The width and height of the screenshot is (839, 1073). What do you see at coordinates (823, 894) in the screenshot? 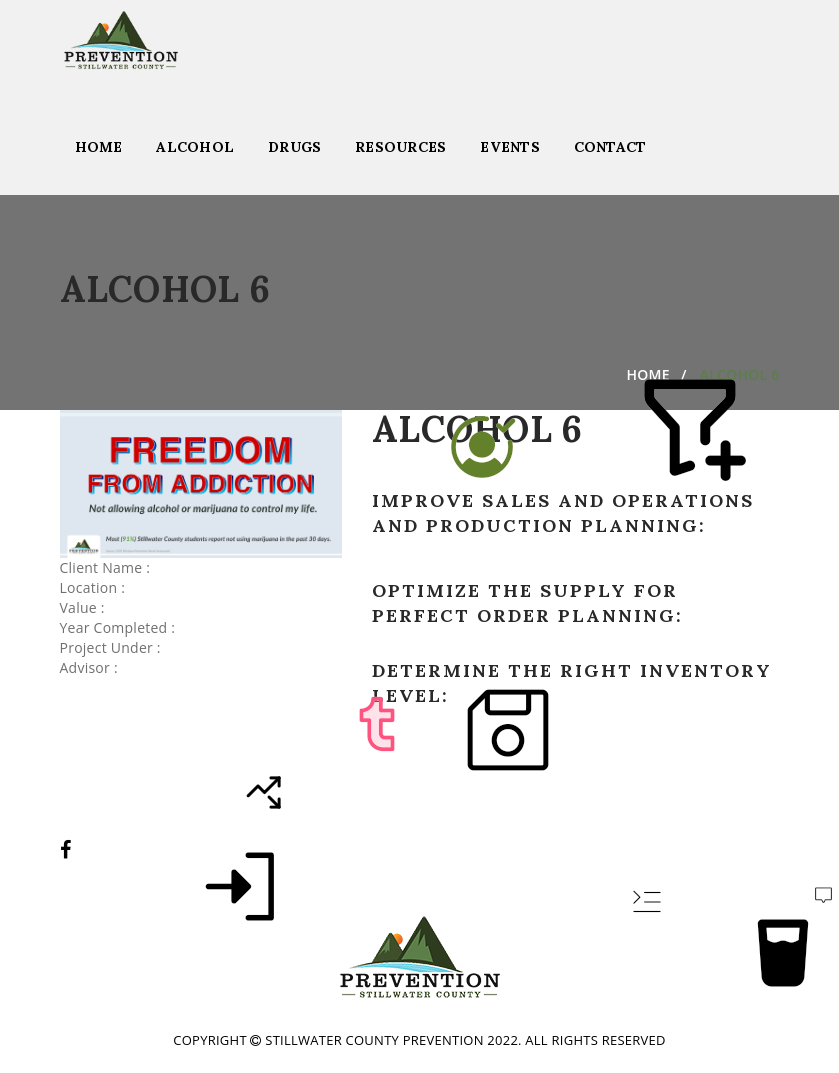
I see `open chat or messaging` at bounding box center [823, 894].